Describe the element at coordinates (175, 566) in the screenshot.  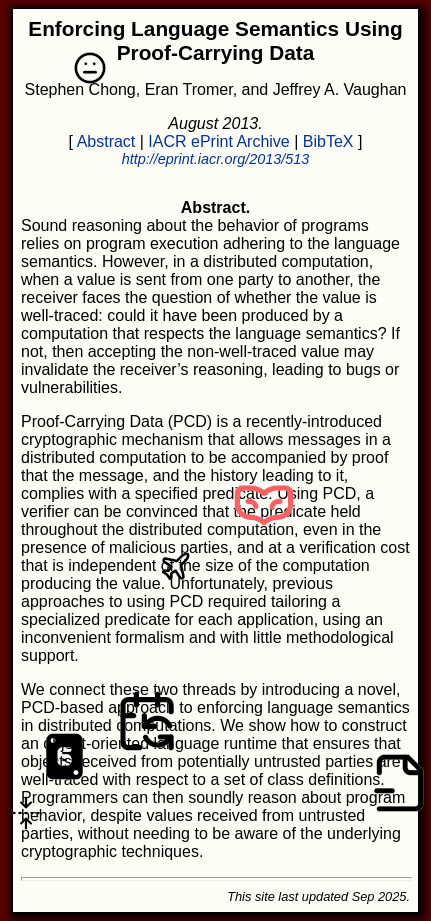
I see `enable airplane mode` at that location.